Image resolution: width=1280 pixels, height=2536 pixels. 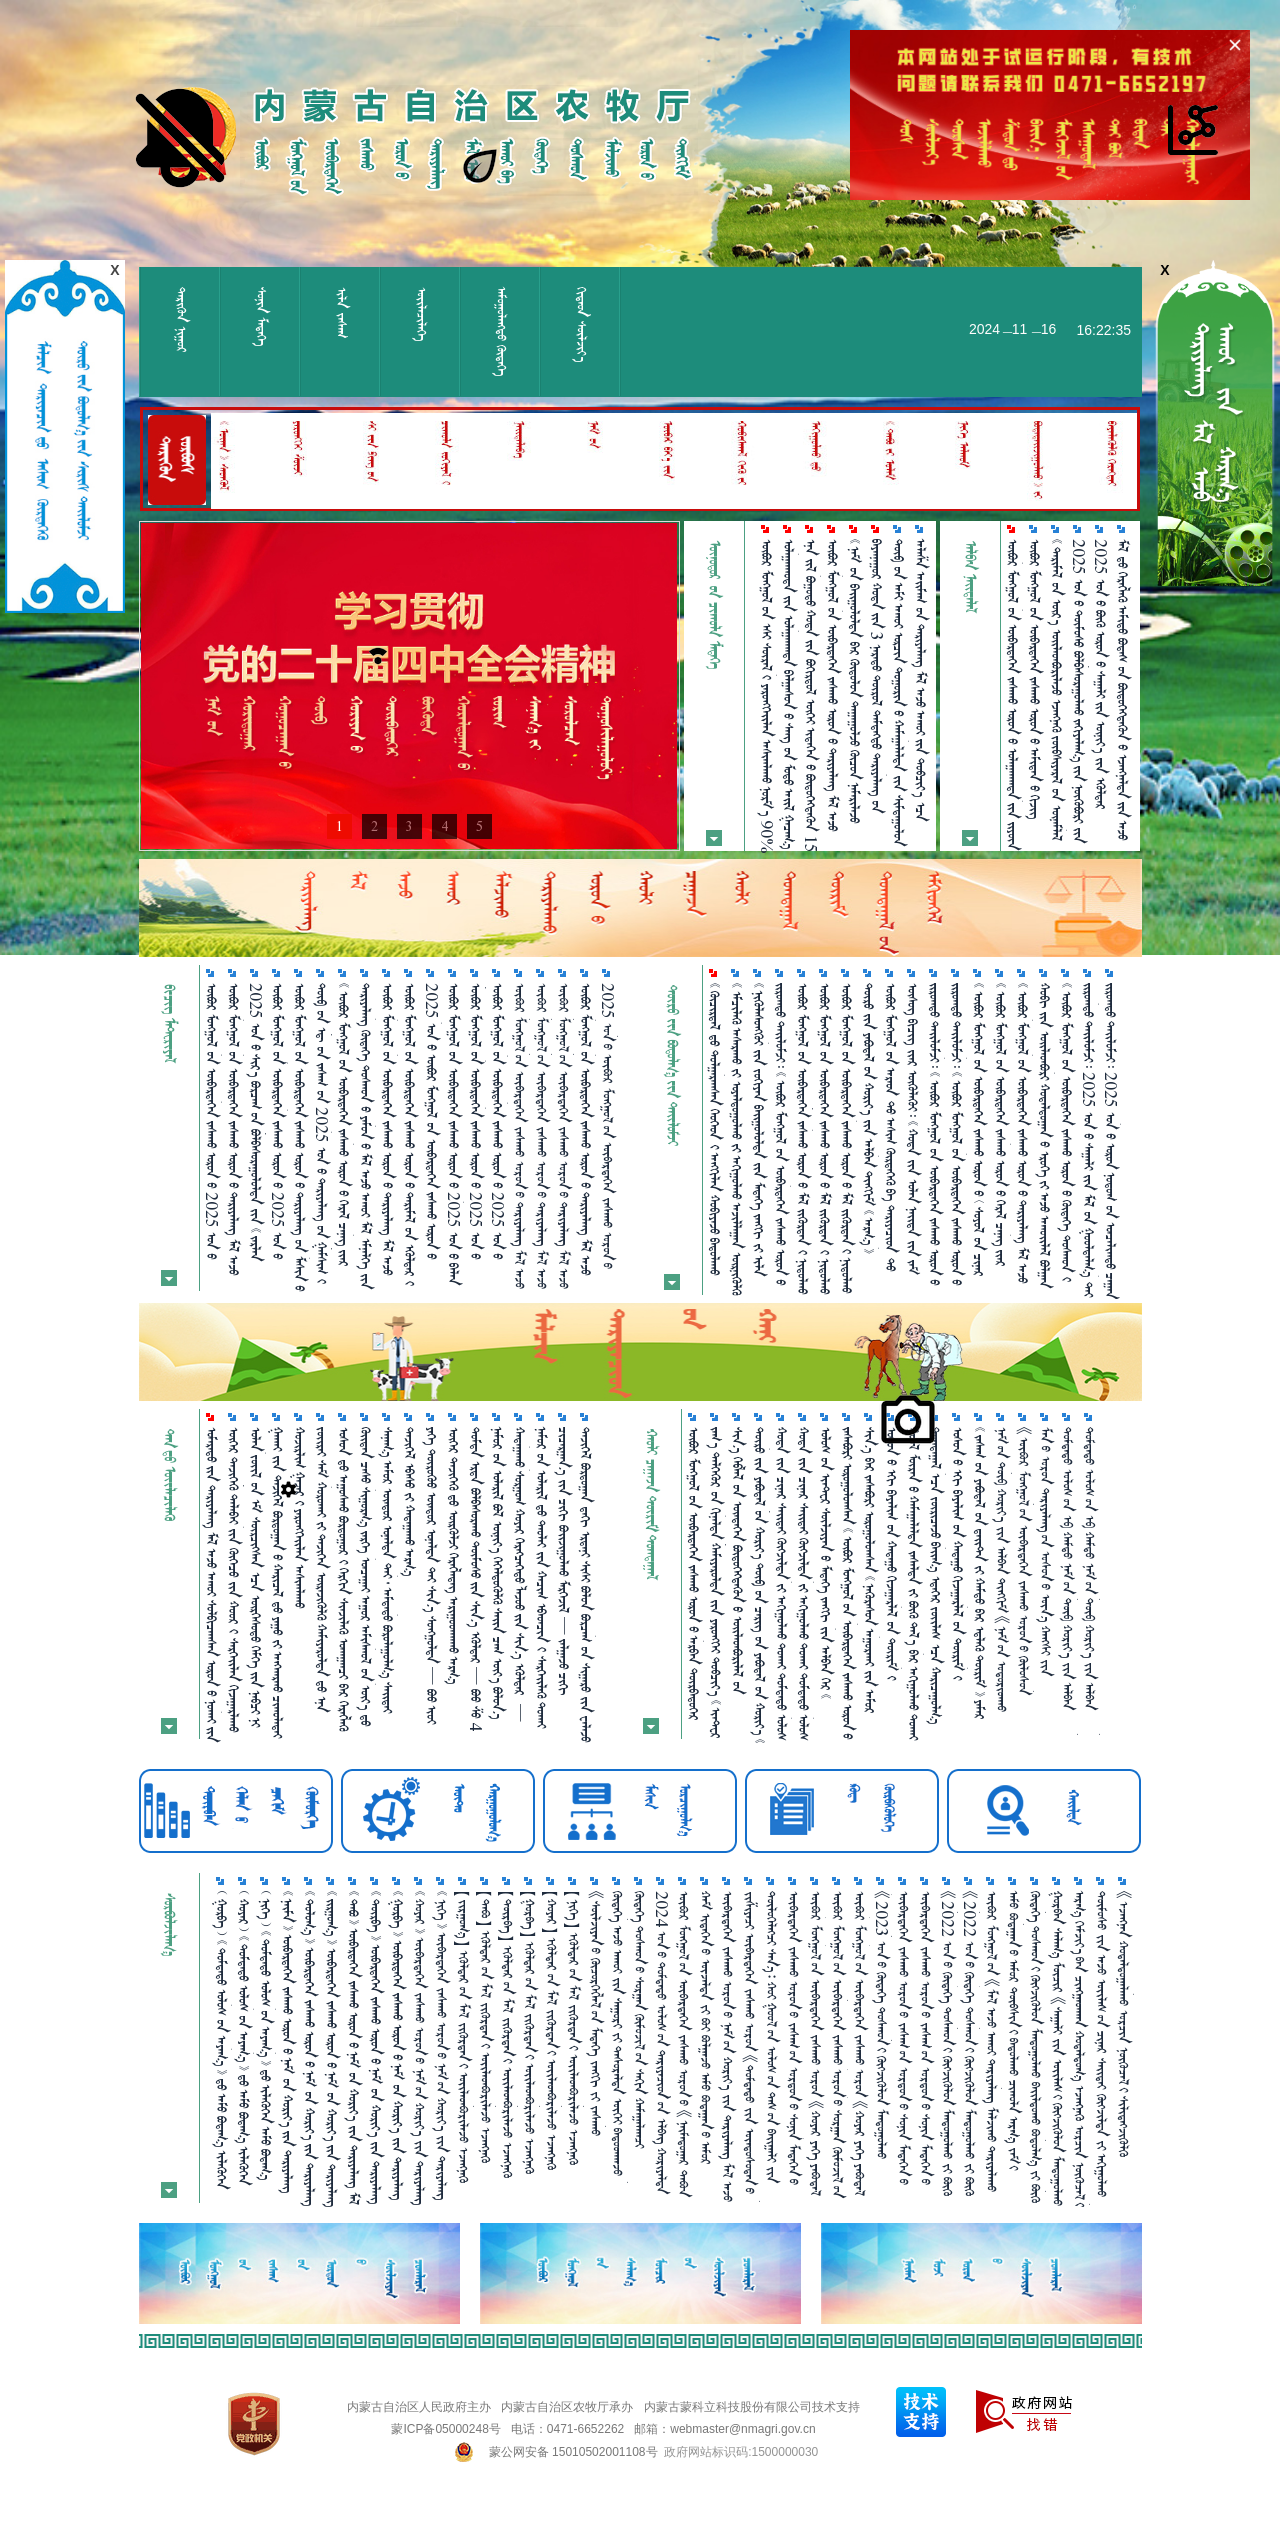 What do you see at coordinates (378, 656) in the screenshot?
I see `calibrate compass or direction sensor` at bounding box center [378, 656].